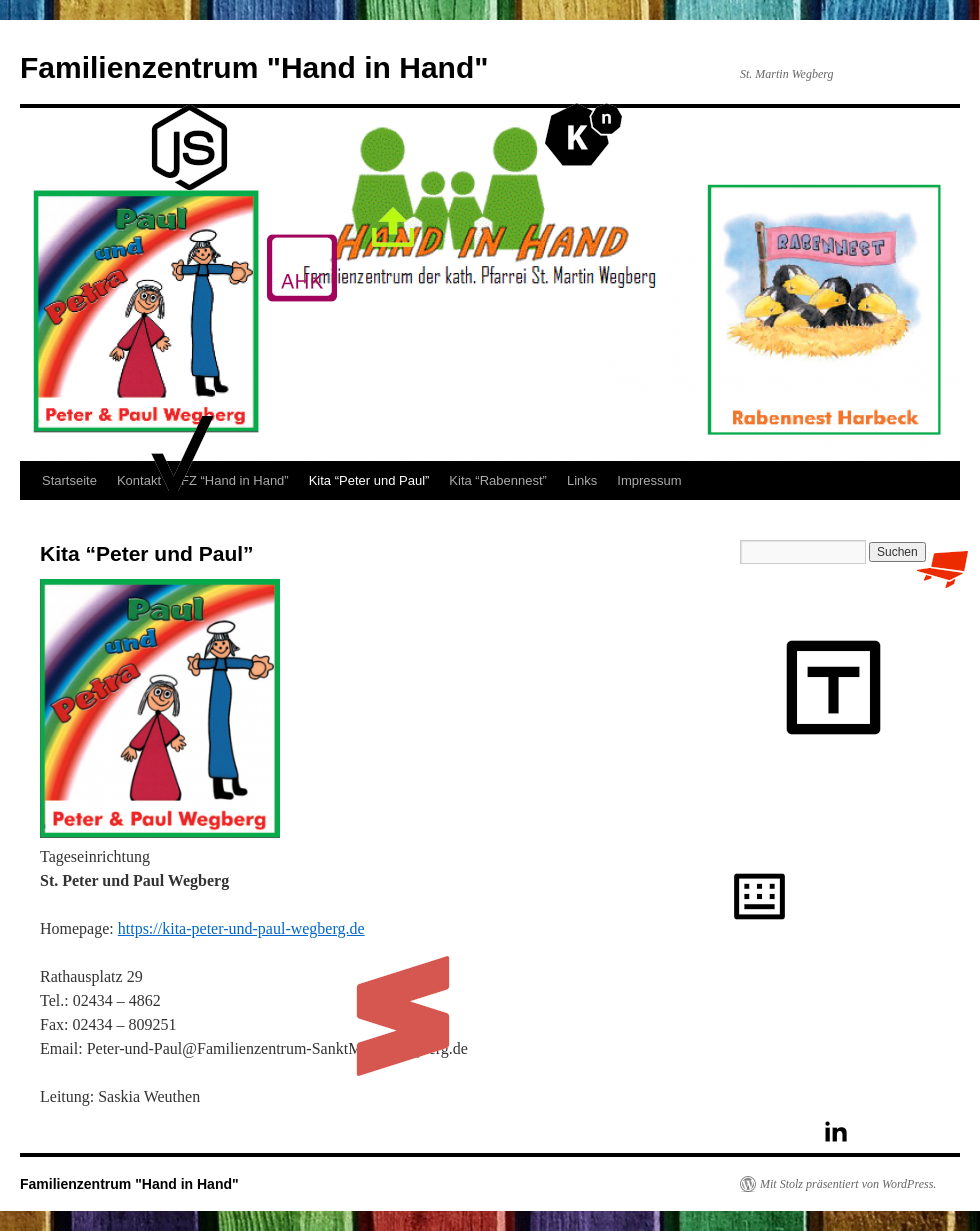  Describe the element at coordinates (182, 453) in the screenshot. I see `verizon wireless app or account access` at that location.